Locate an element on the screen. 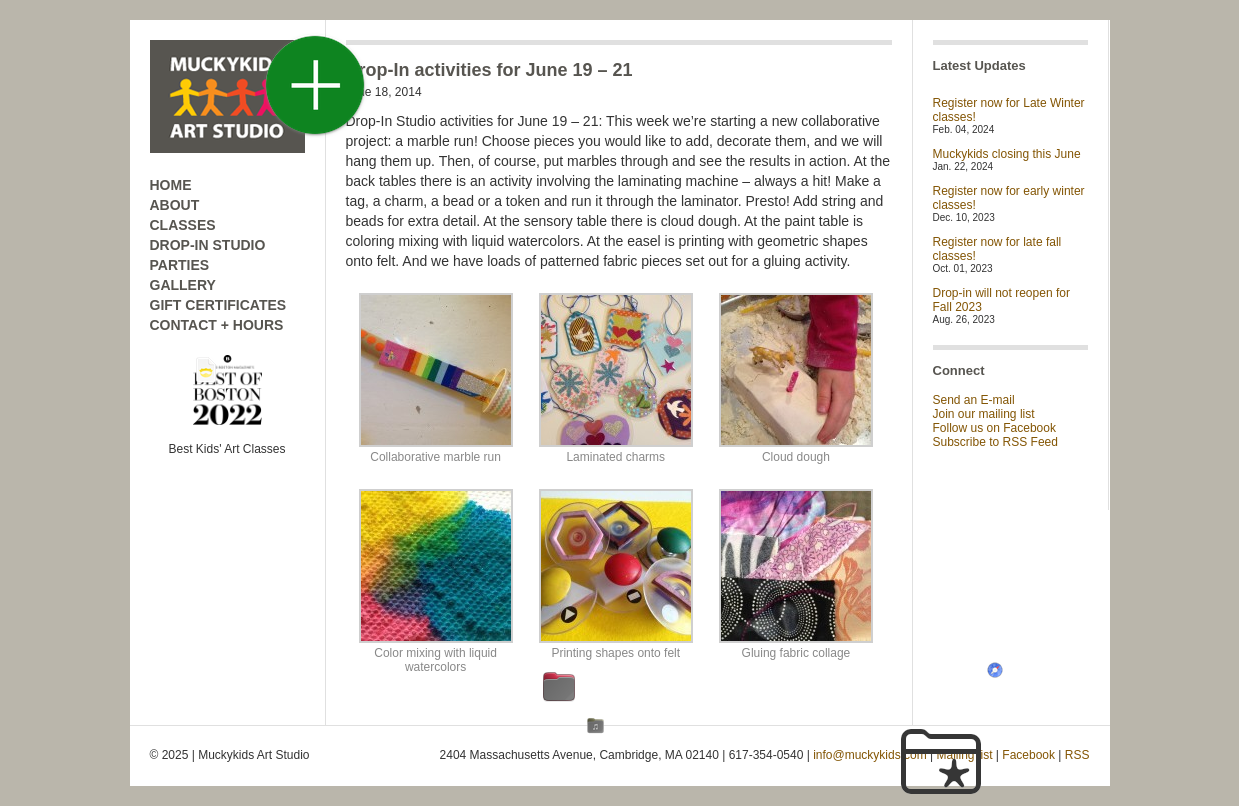  a nim programming language source file is located at coordinates (206, 370).